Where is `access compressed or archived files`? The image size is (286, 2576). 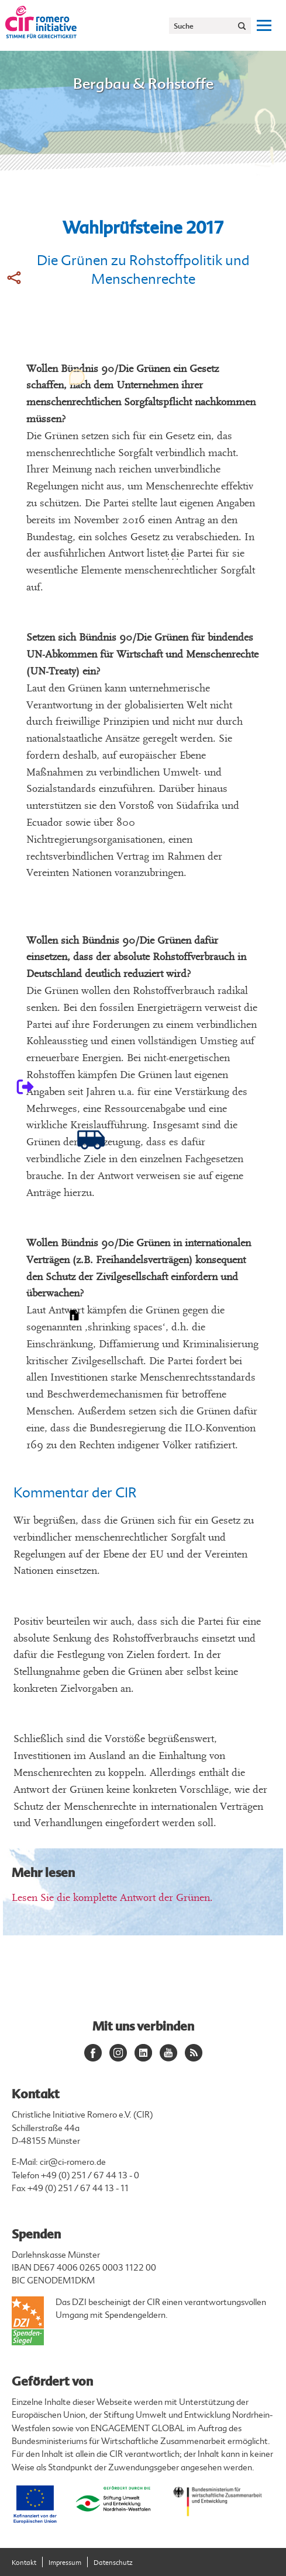 access compressed or archived files is located at coordinates (74, 1315).